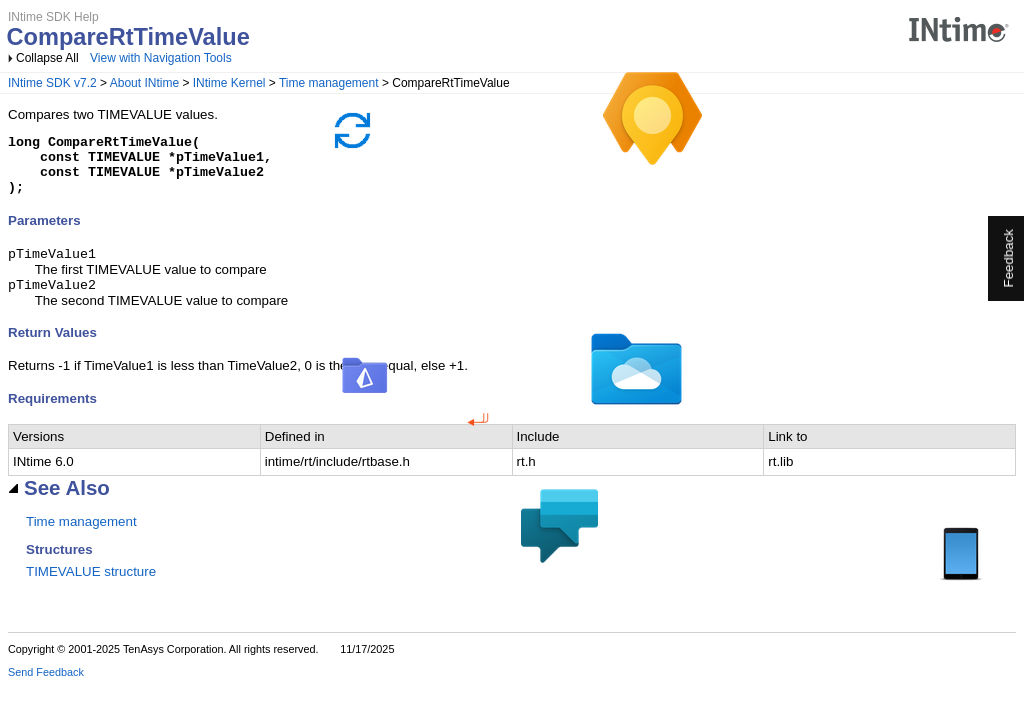  I want to click on open OneDrive cloud storage folder, so click(636, 371).